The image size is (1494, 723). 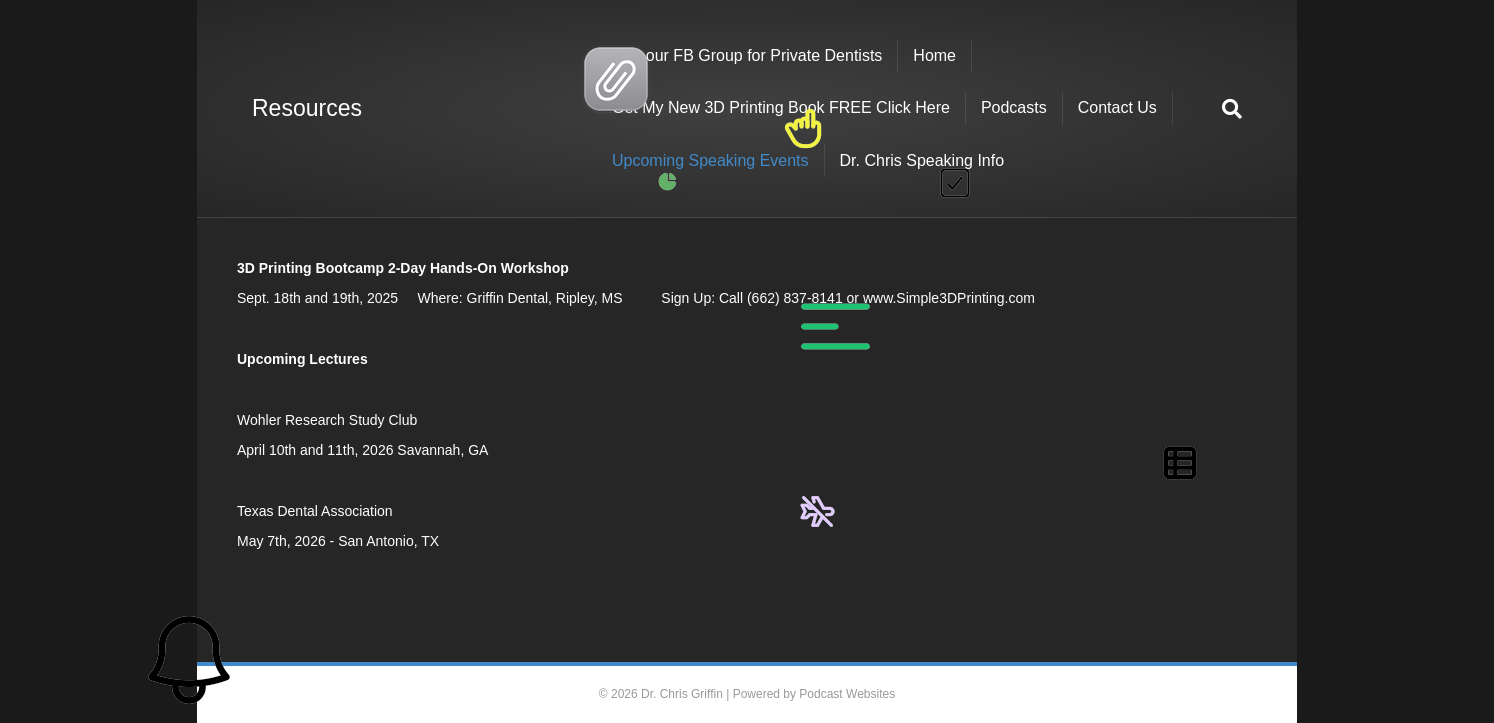 What do you see at coordinates (817, 511) in the screenshot?
I see `disable airplane mode` at bounding box center [817, 511].